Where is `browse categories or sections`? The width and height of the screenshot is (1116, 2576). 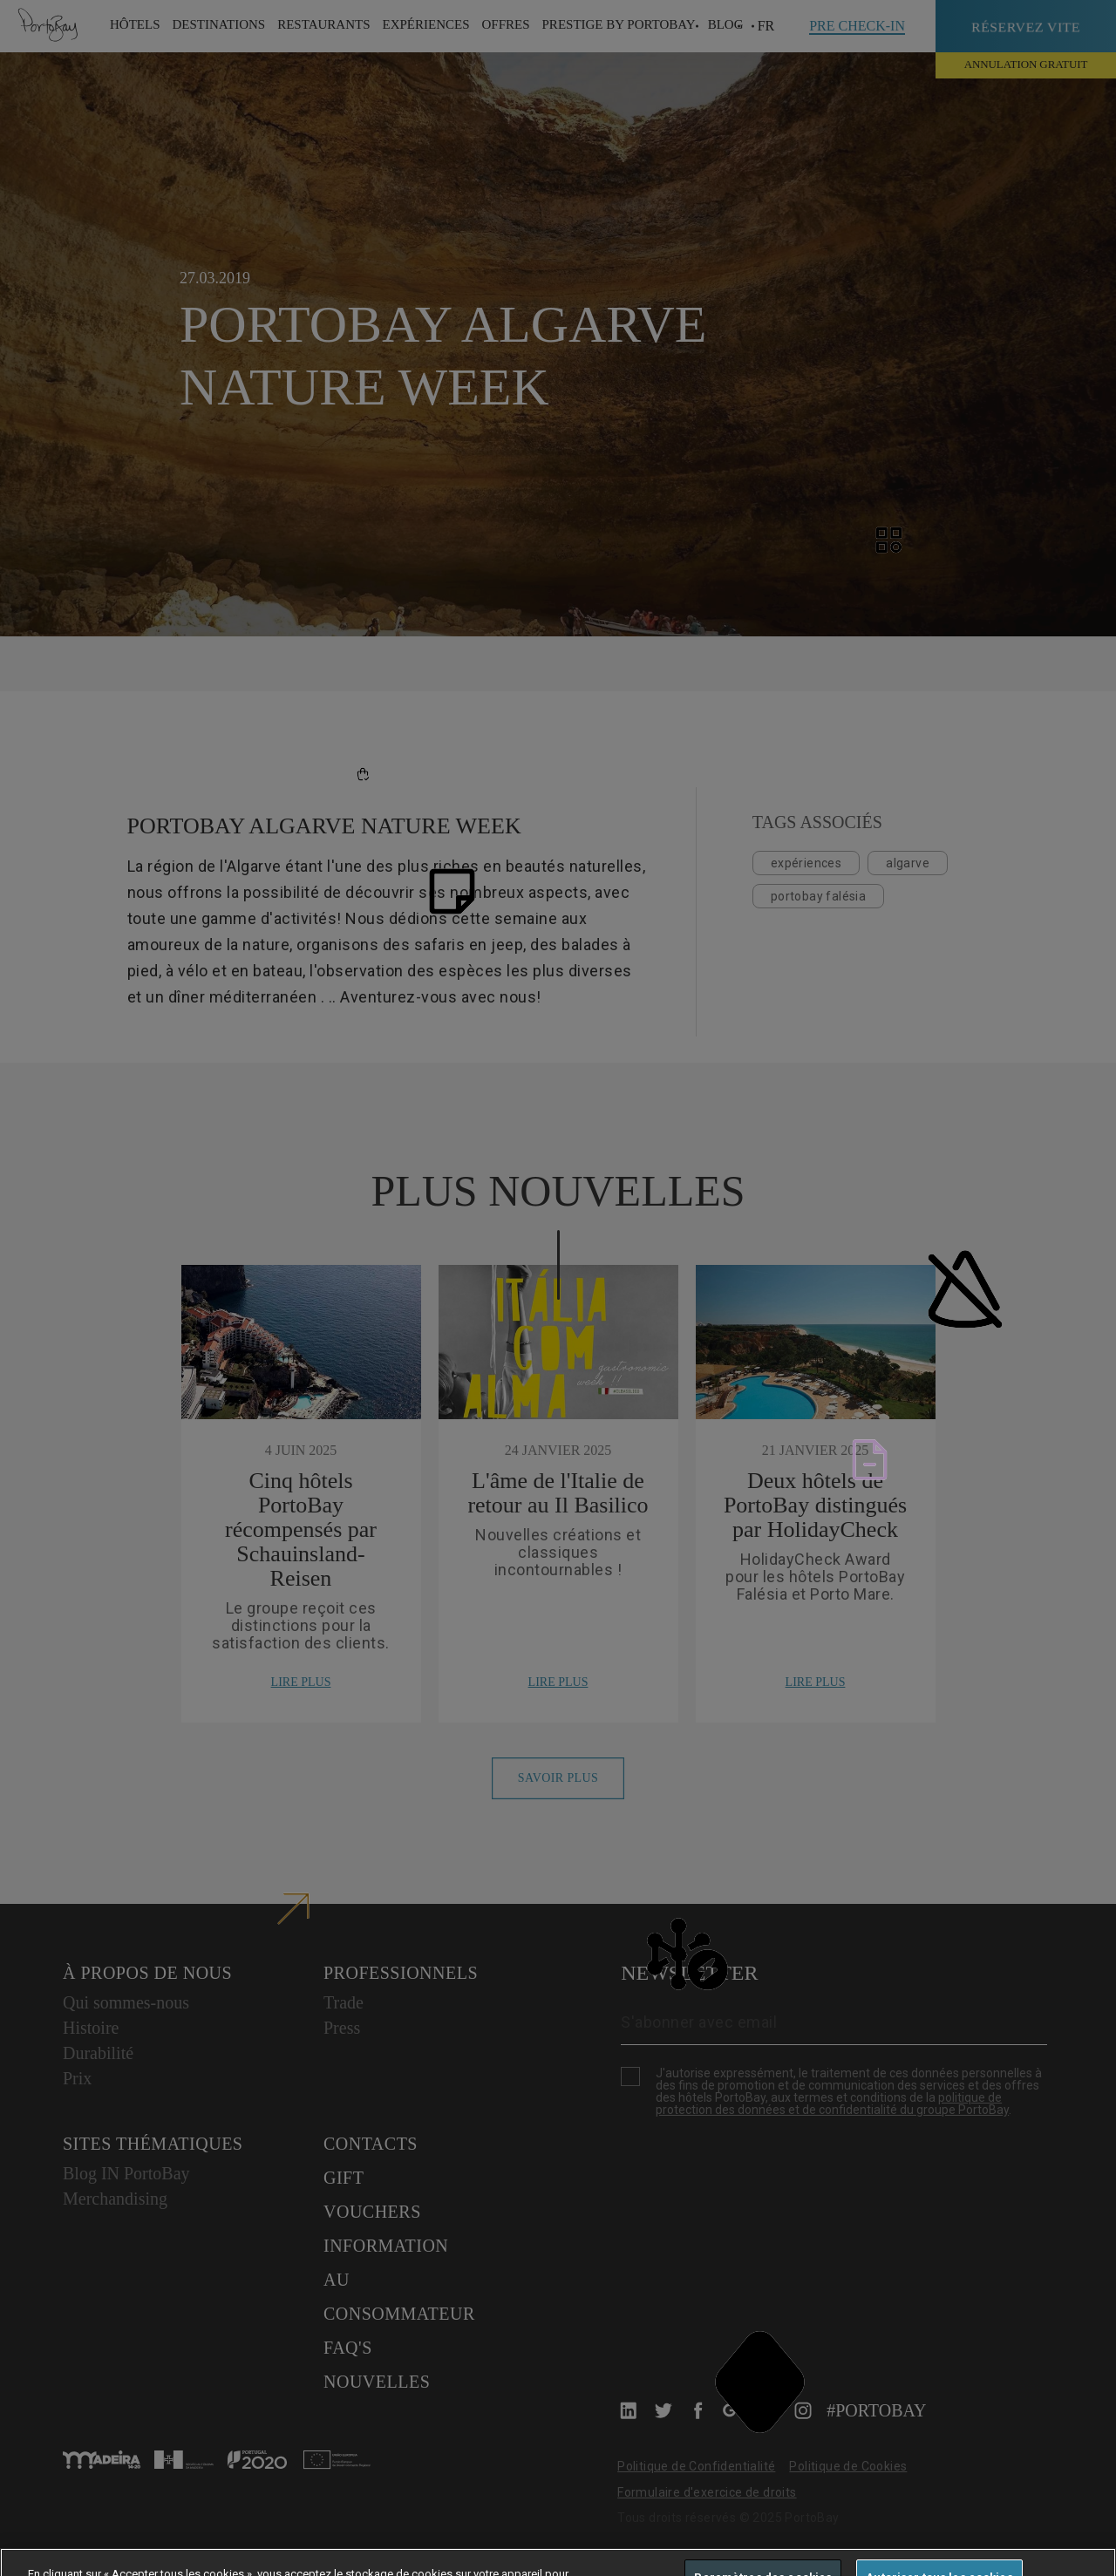 browse categories or sections is located at coordinates (888, 540).